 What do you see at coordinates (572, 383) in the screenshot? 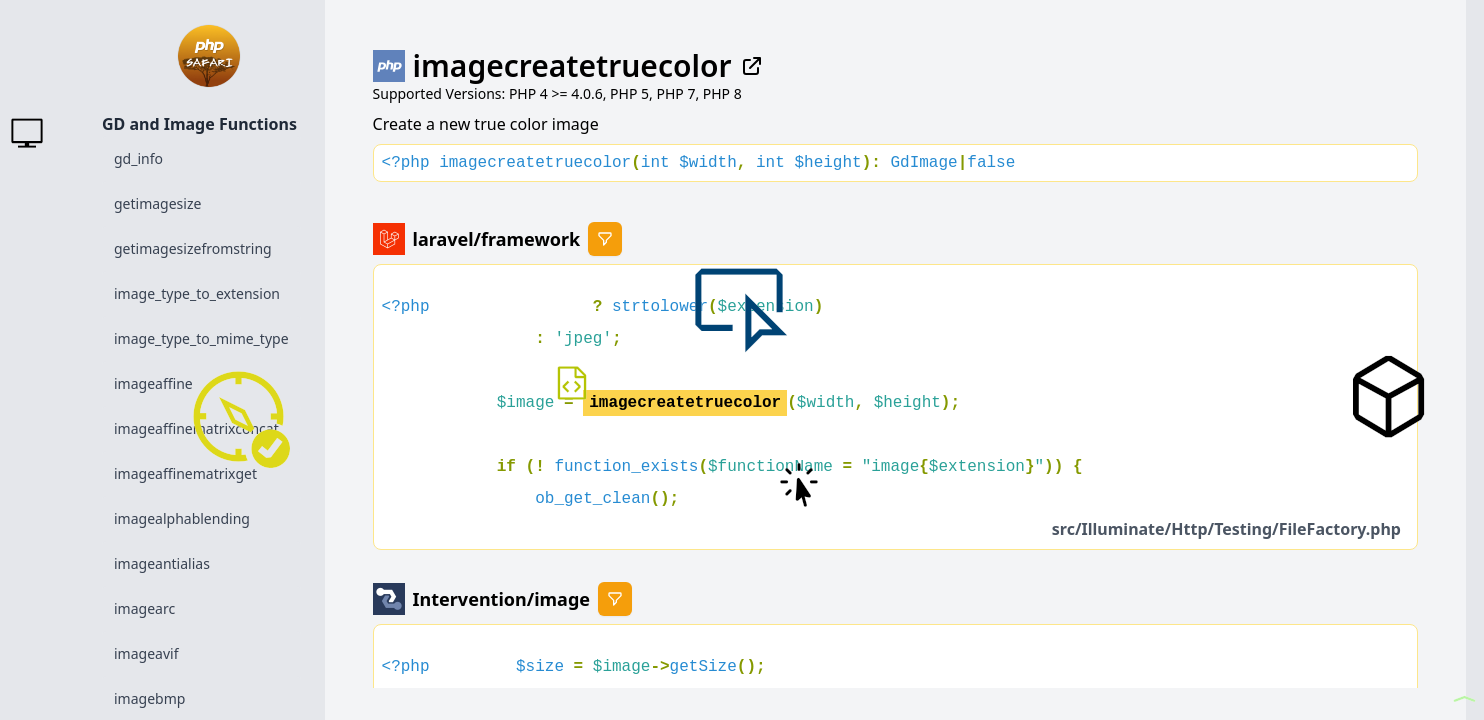
I see `view or access code gists` at bounding box center [572, 383].